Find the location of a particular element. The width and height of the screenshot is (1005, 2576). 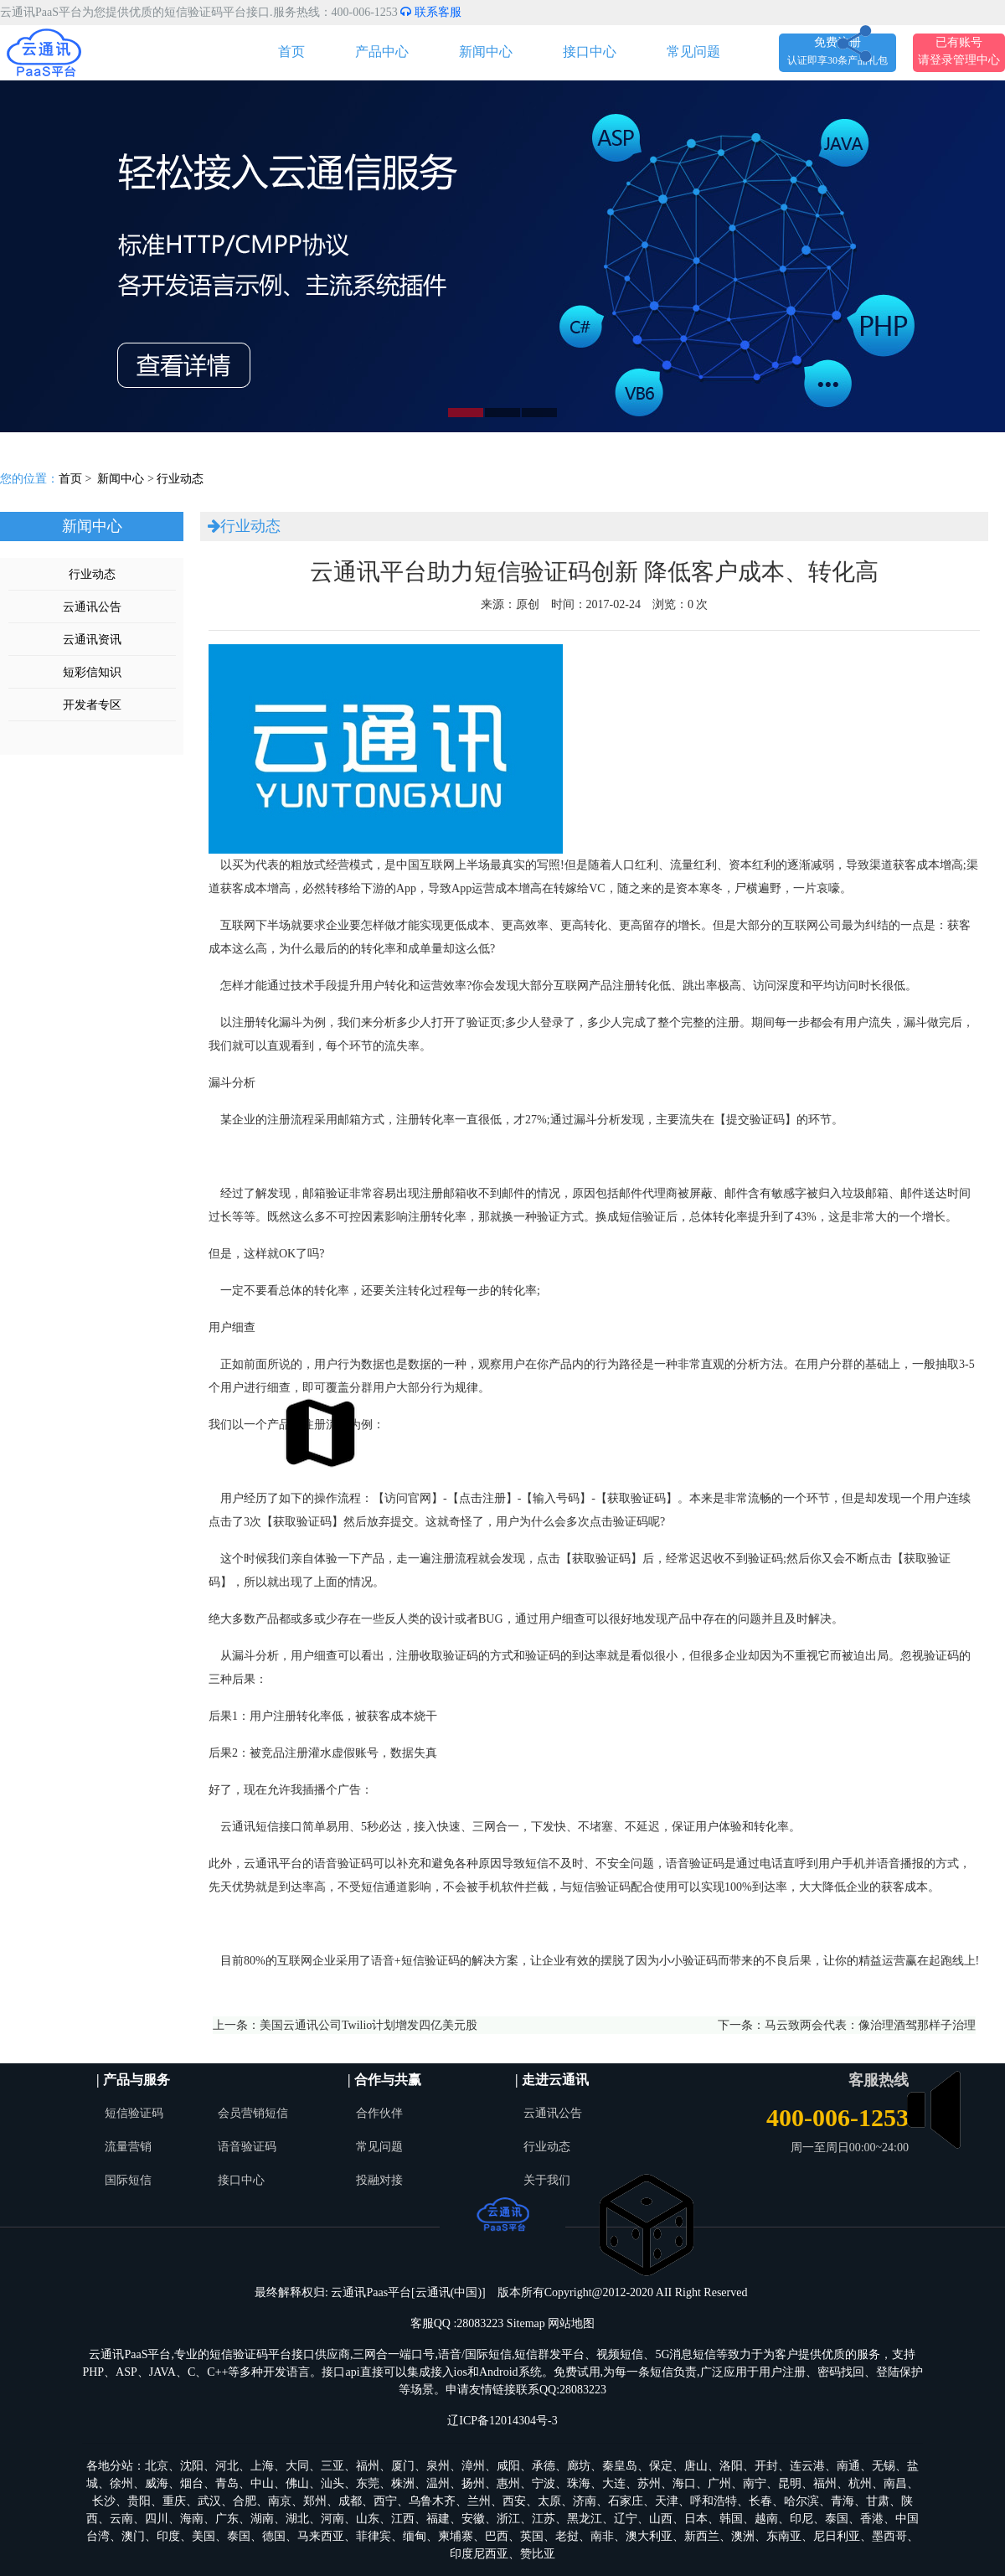

share content to social media is located at coordinates (854, 44).